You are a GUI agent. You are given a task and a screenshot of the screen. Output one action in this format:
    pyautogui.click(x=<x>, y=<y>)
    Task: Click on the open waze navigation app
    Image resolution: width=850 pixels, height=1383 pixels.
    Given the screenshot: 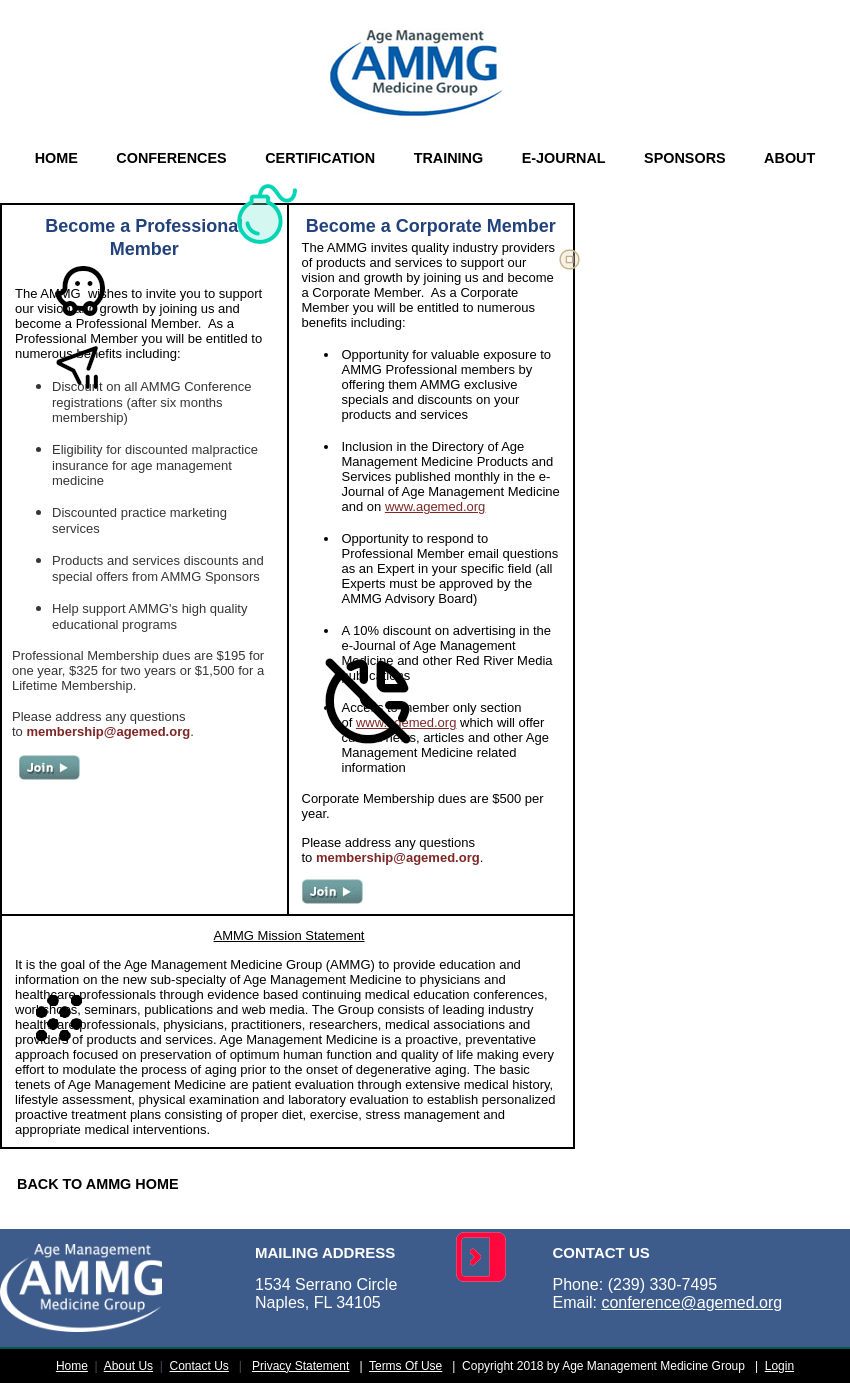 What is the action you would take?
    pyautogui.click(x=80, y=291)
    